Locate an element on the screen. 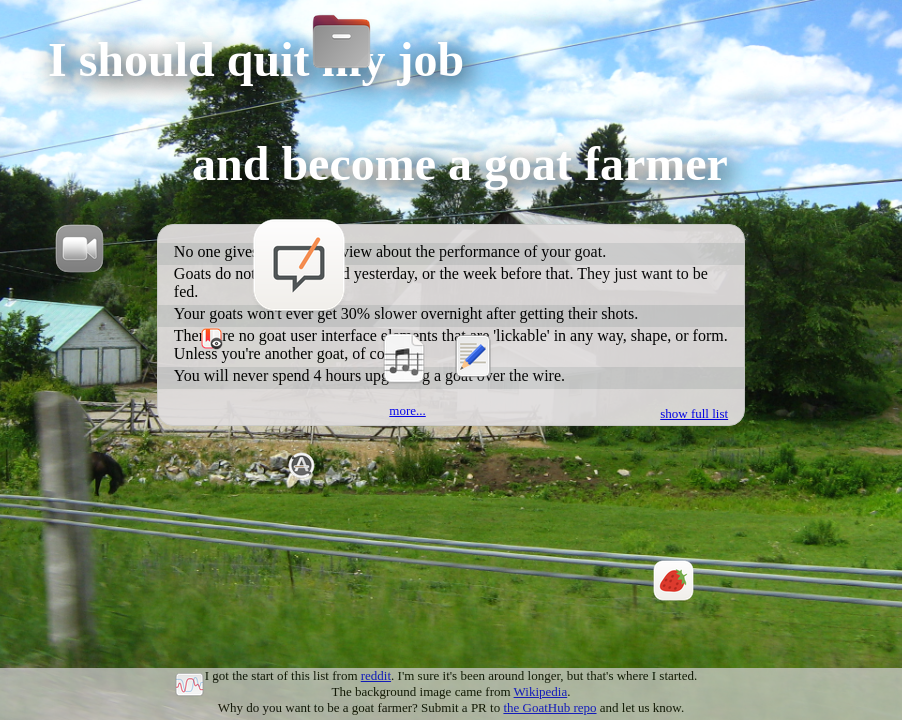  a melody or music audio file is located at coordinates (404, 358).